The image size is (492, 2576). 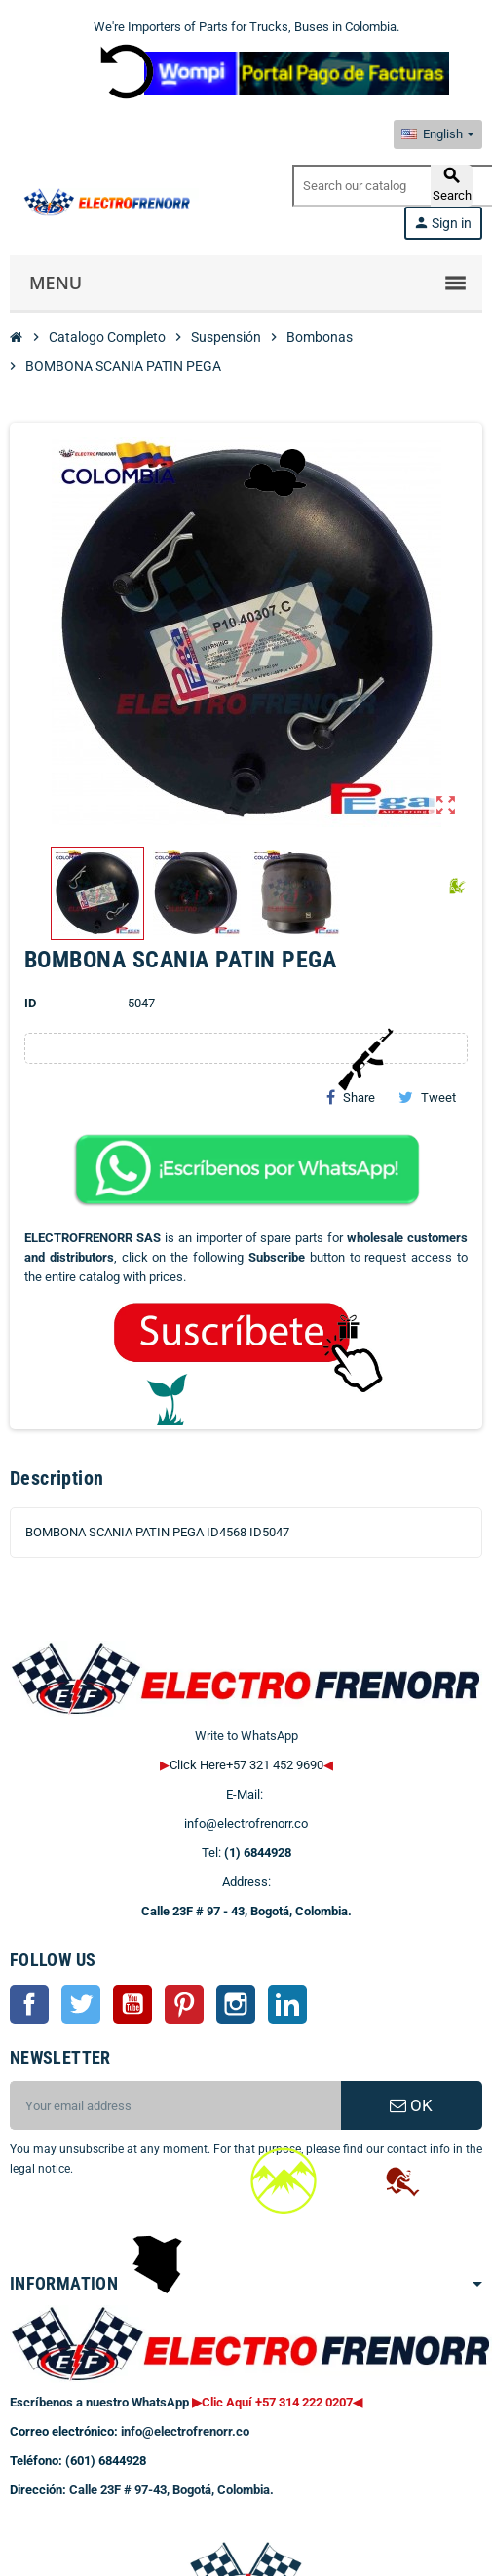 What do you see at coordinates (458, 886) in the screenshot?
I see `access dinosaur-themed game or content` at bounding box center [458, 886].